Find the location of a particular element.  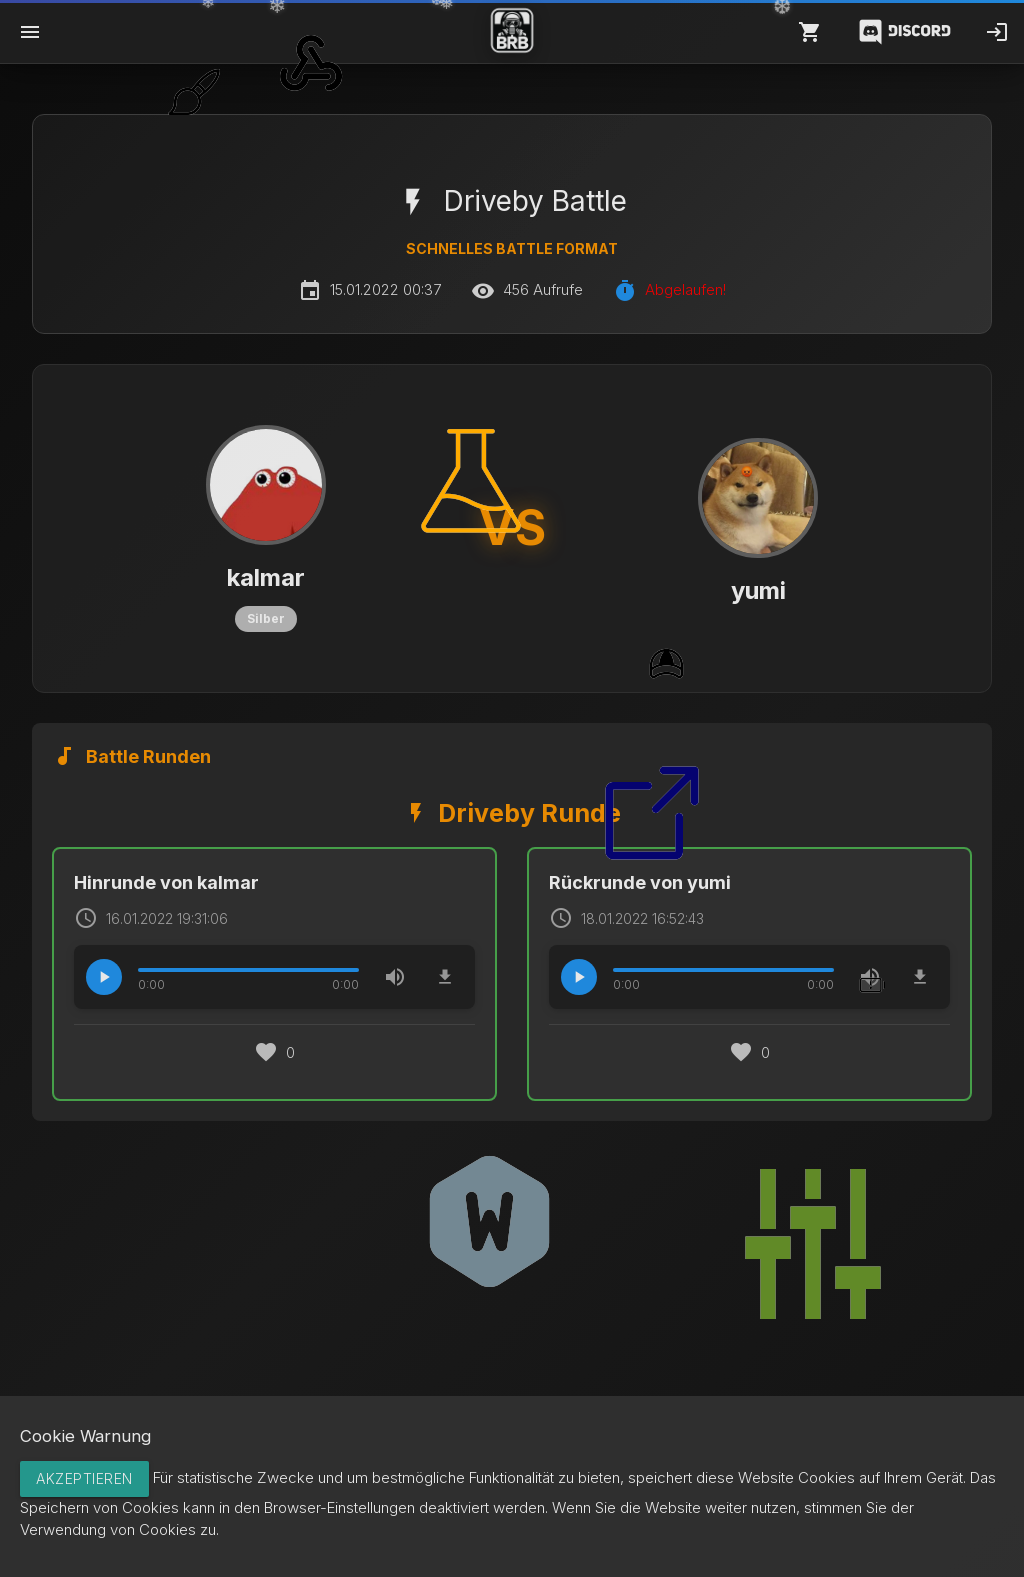

select headwear or cap accessory is located at coordinates (666, 665).